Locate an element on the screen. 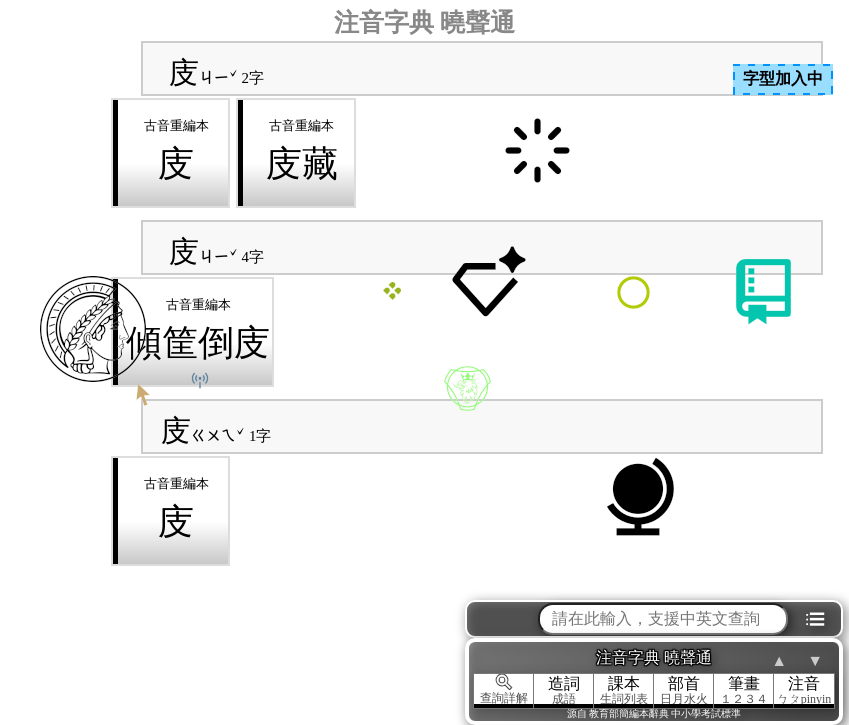 Image resolution: width=849 pixels, height=725 pixels. cursor app logo is located at coordinates (142, 395).